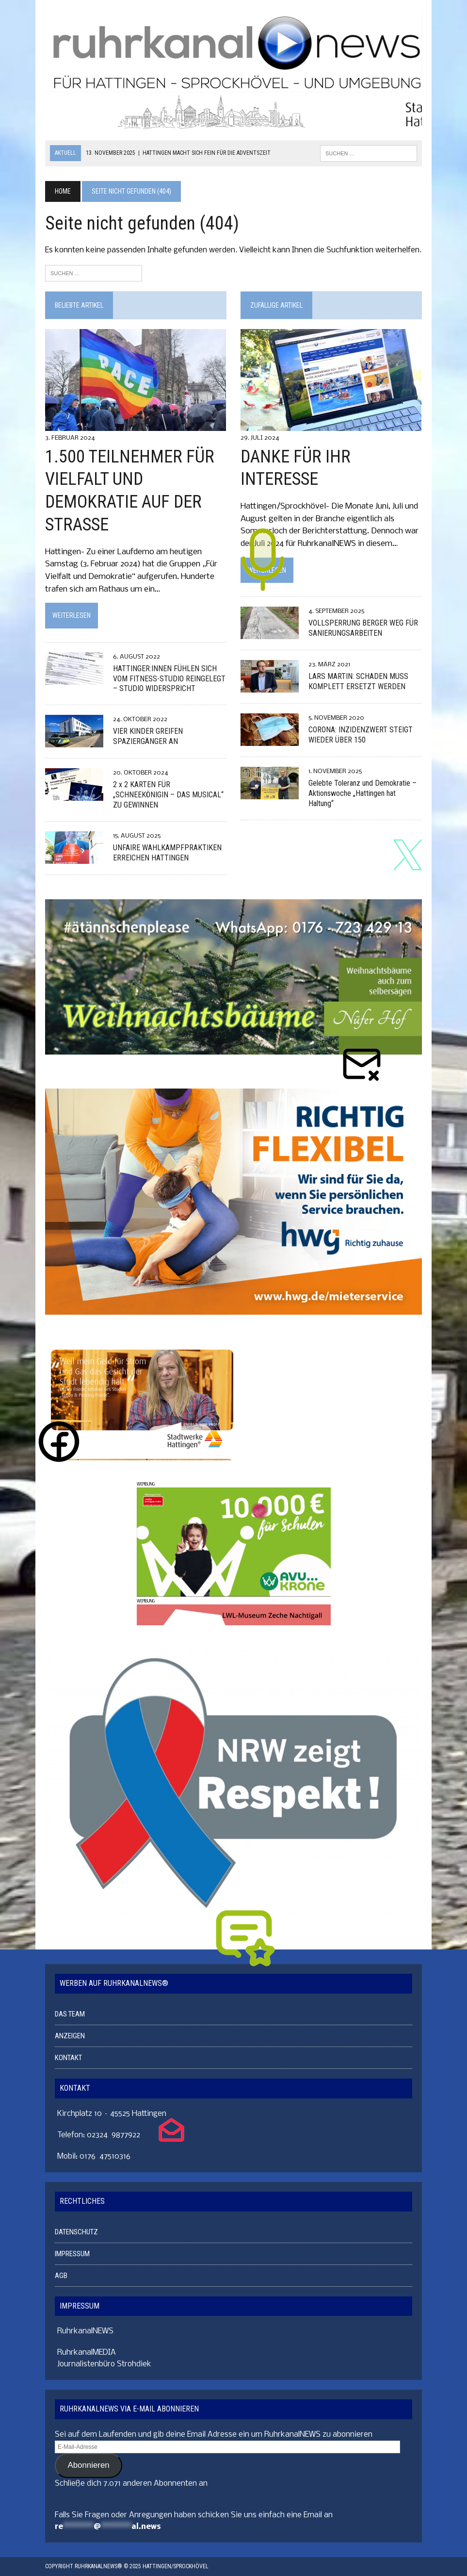 Image resolution: width=467 pixels, height=2576 pixels. Describe the element at coordinates (362, 1064) in the screenshot. I see `delete an email message` at that location.